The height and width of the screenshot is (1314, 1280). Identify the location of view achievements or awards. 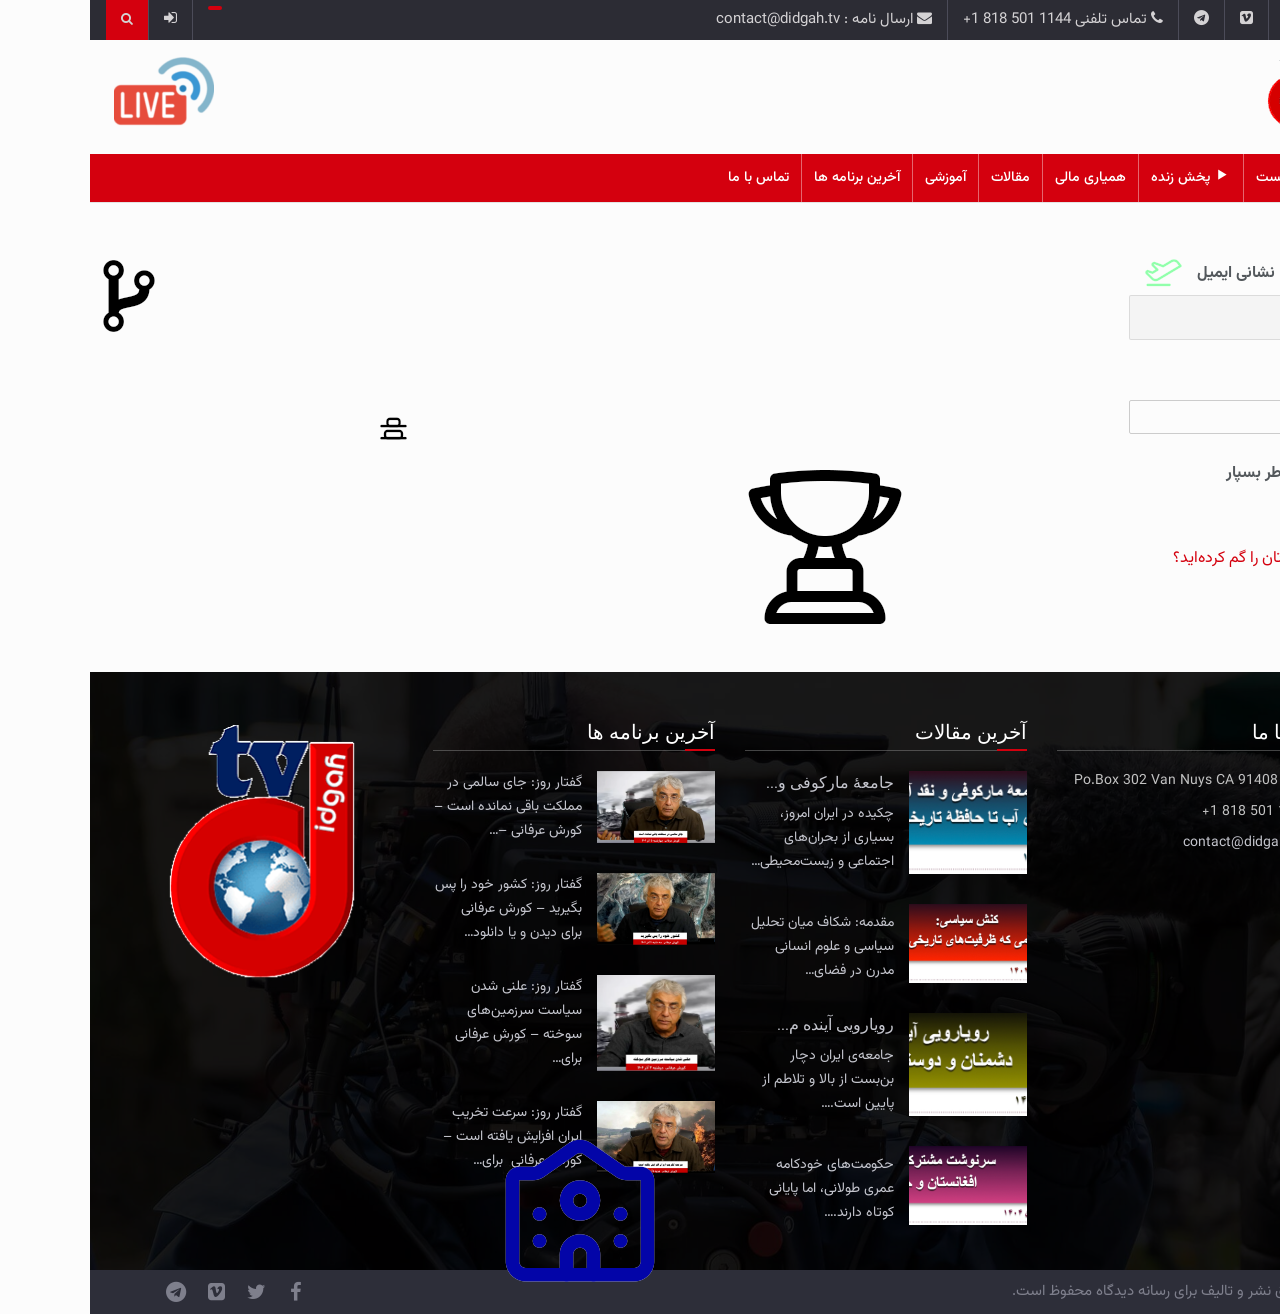
(825, 547).